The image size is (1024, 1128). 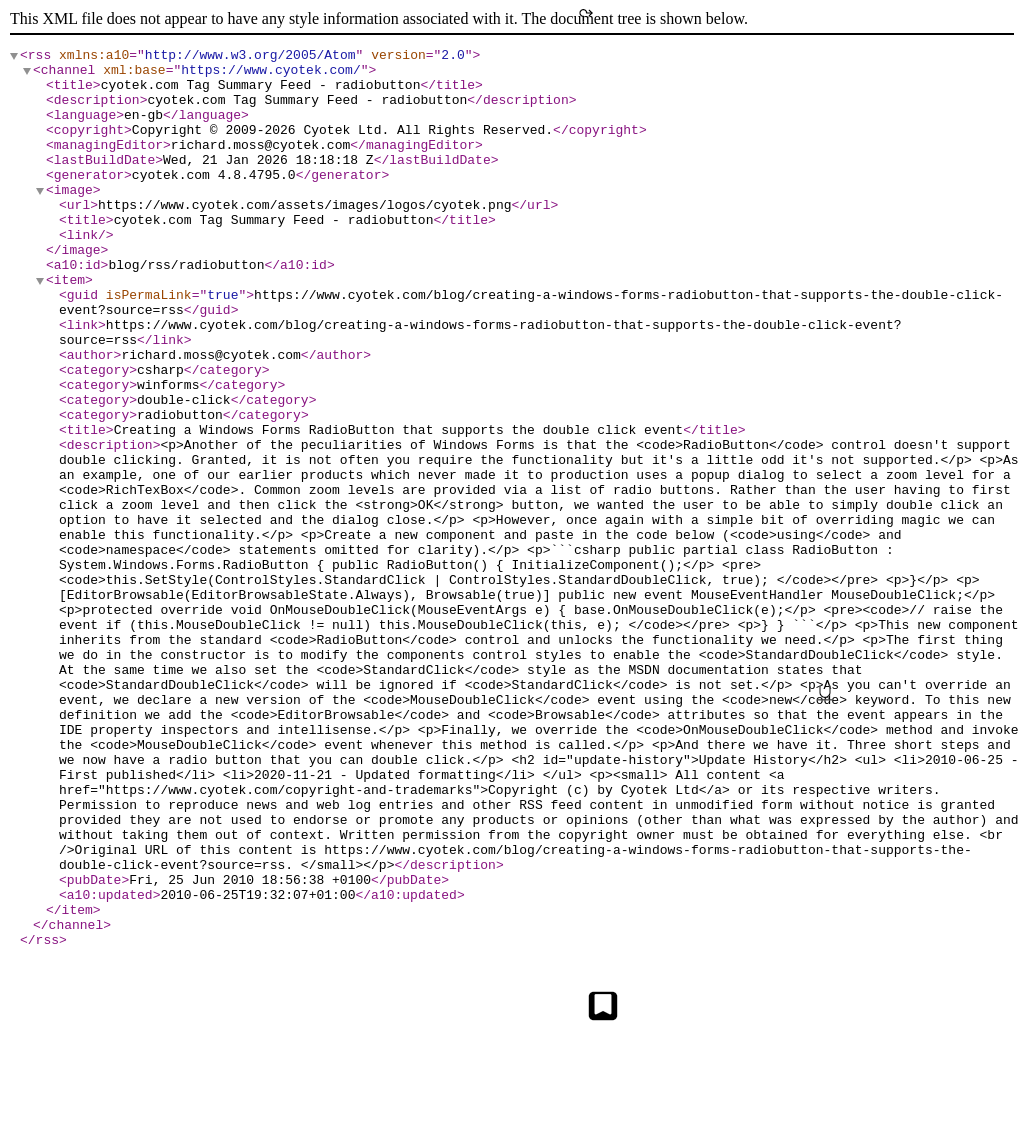 What do you see at coordinates (603, 1006) in the screenshot?
I see `save or bookmark this item` at bounding box center [603, 1006].